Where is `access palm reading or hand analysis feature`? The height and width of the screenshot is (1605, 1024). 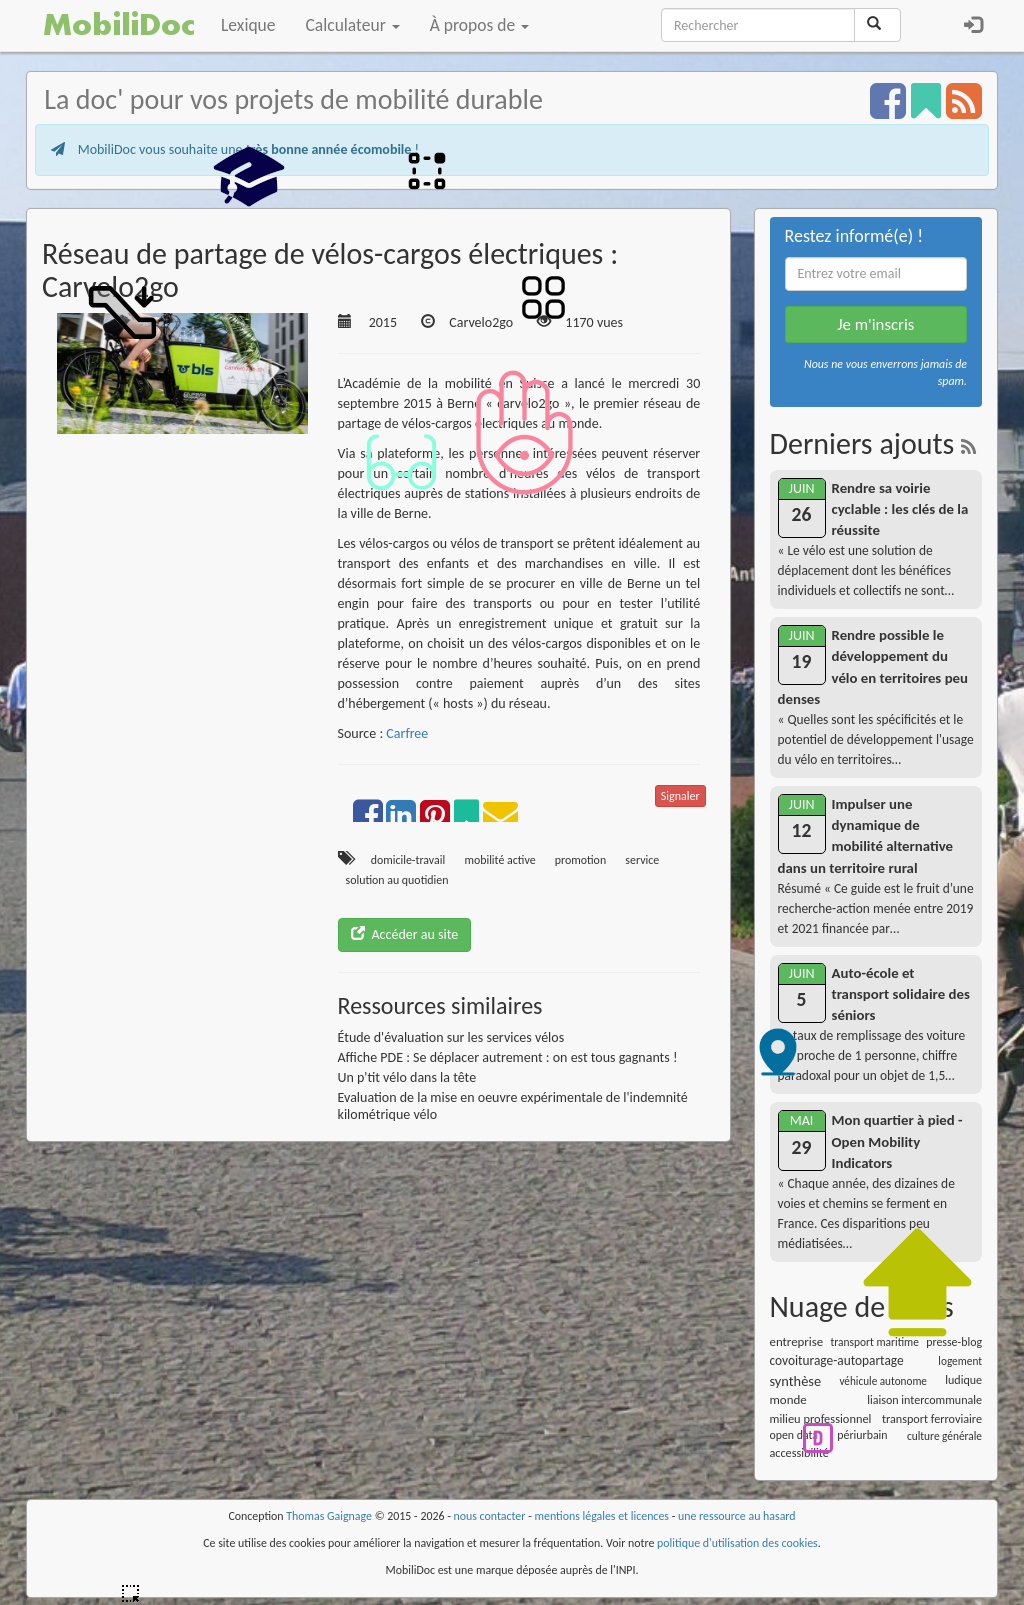 access palm reading or hand analysis feature is located at coordinates (524, 432).